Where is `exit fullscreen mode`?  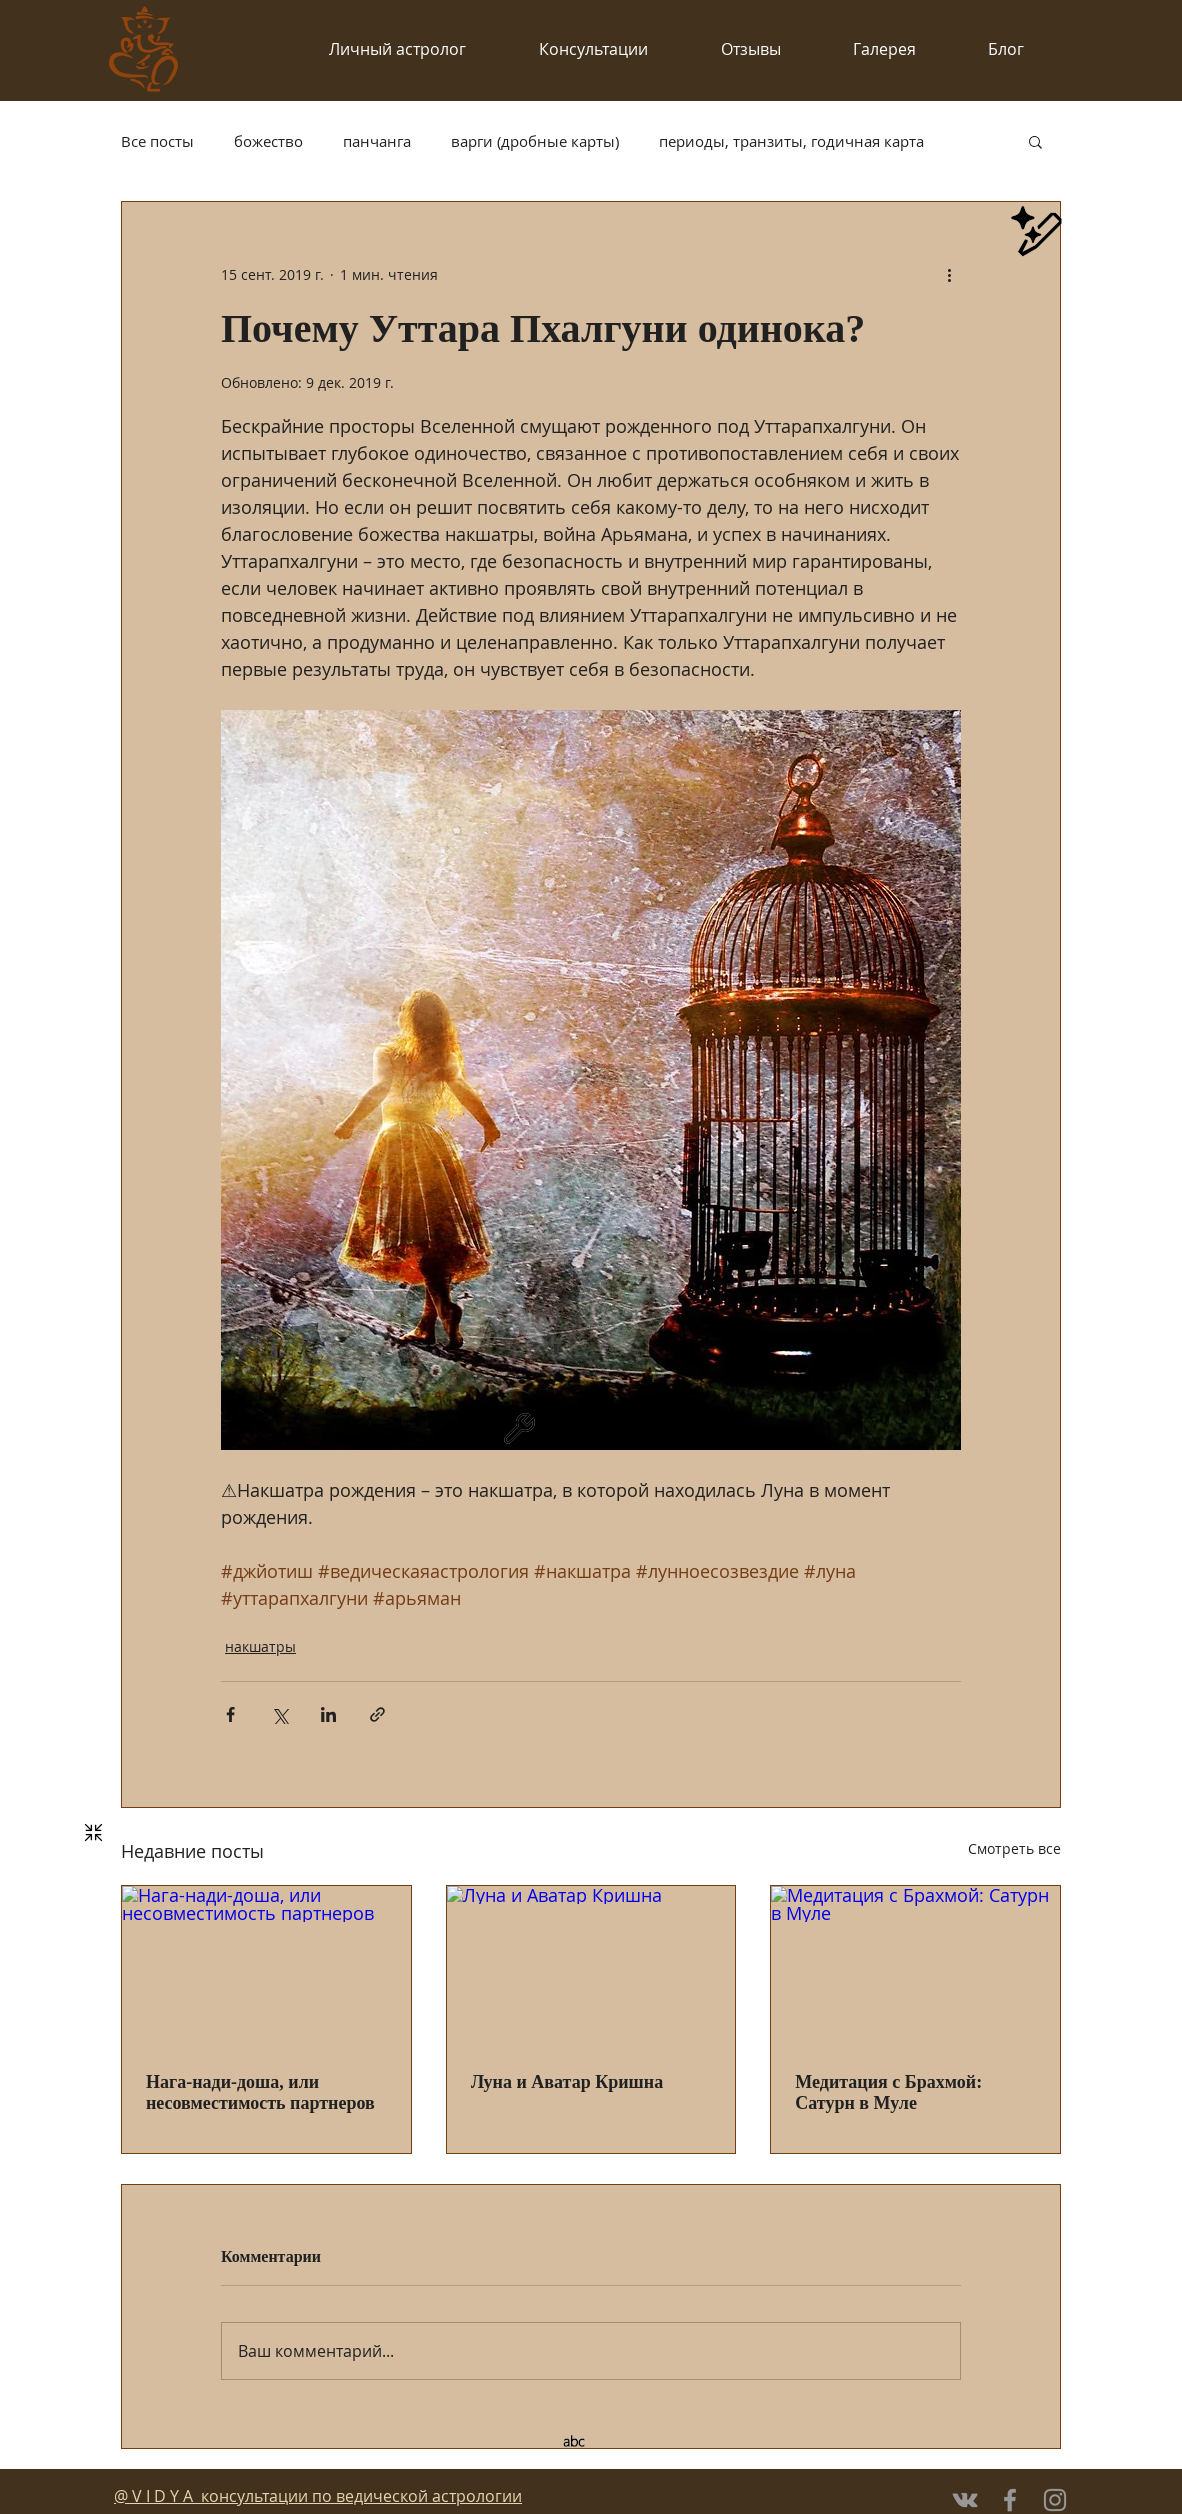
exit fullscreen mode is located at coordinates (93, 1832).